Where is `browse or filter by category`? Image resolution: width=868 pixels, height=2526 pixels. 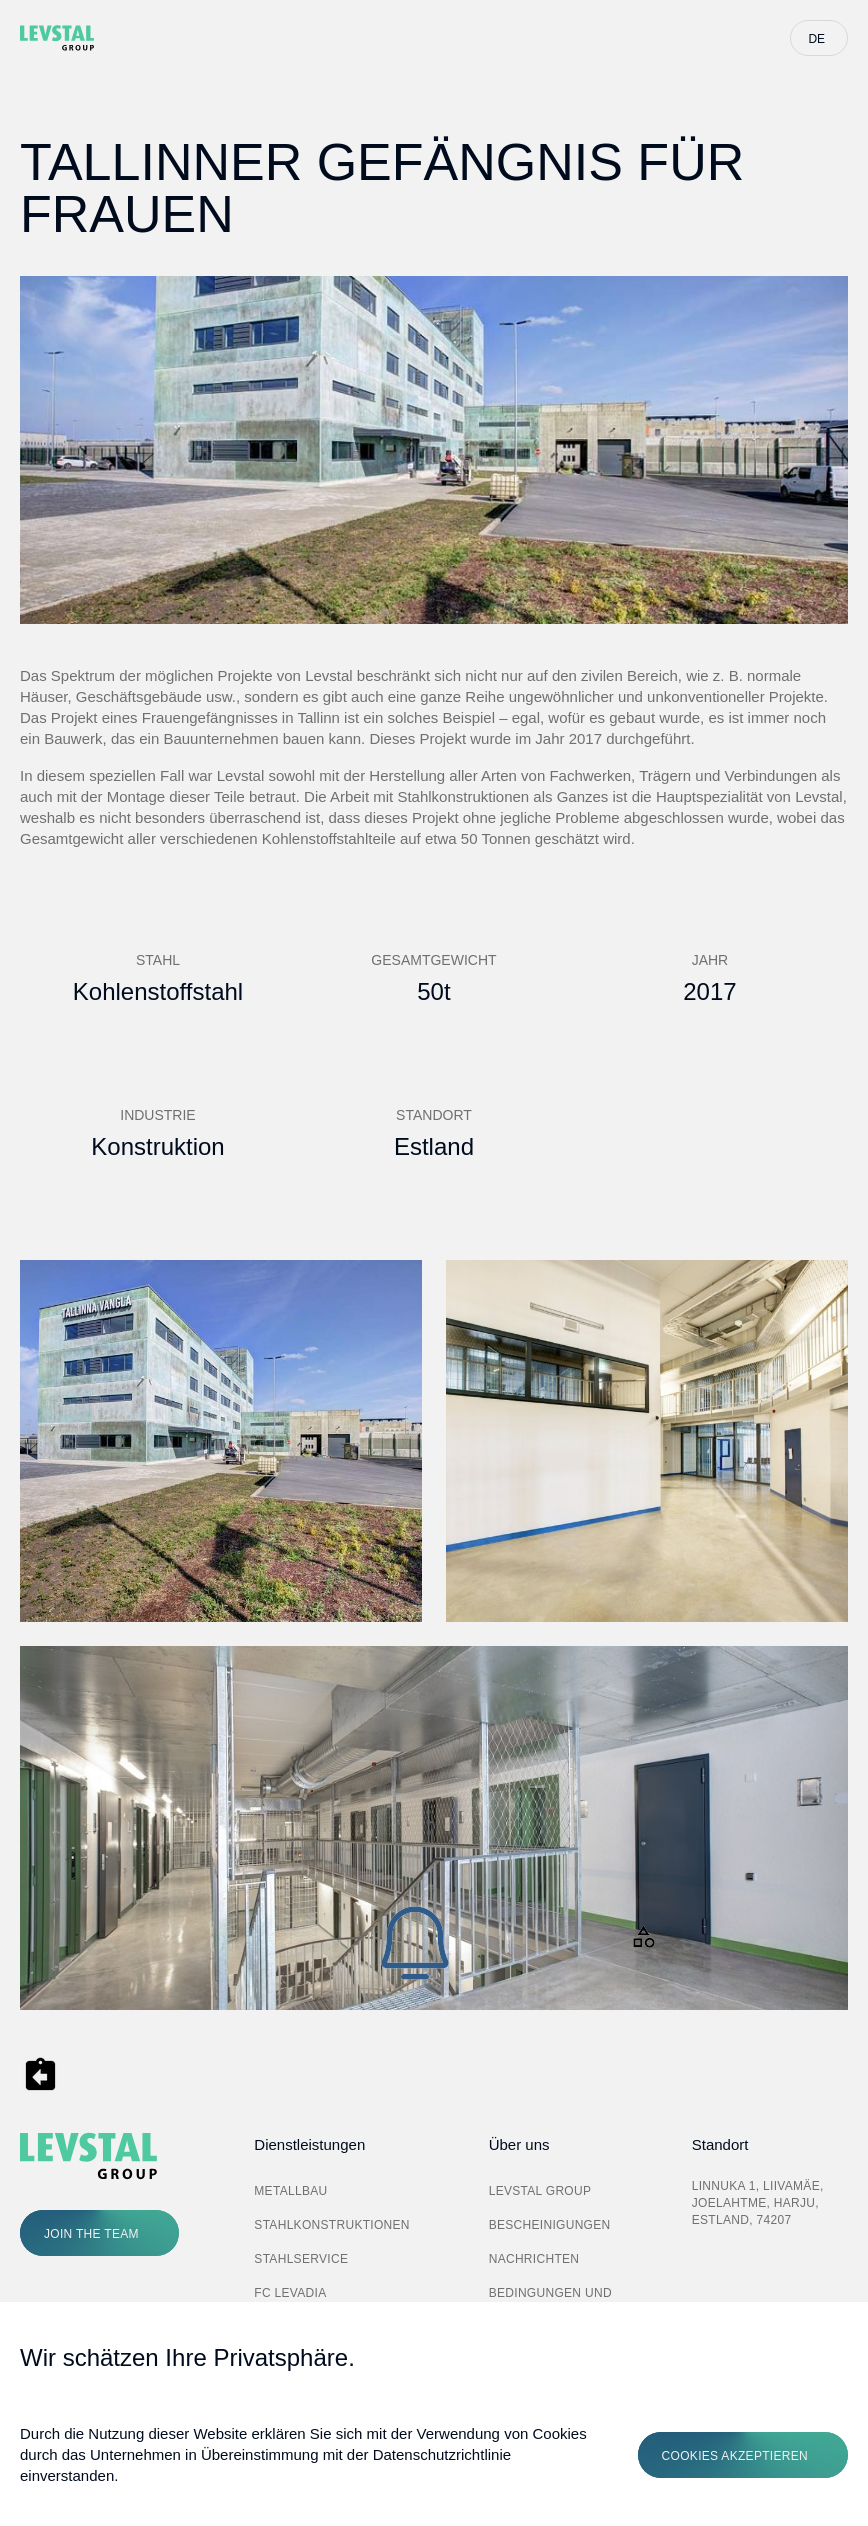
browse or filter by category is located at coordinates (643, 1936).